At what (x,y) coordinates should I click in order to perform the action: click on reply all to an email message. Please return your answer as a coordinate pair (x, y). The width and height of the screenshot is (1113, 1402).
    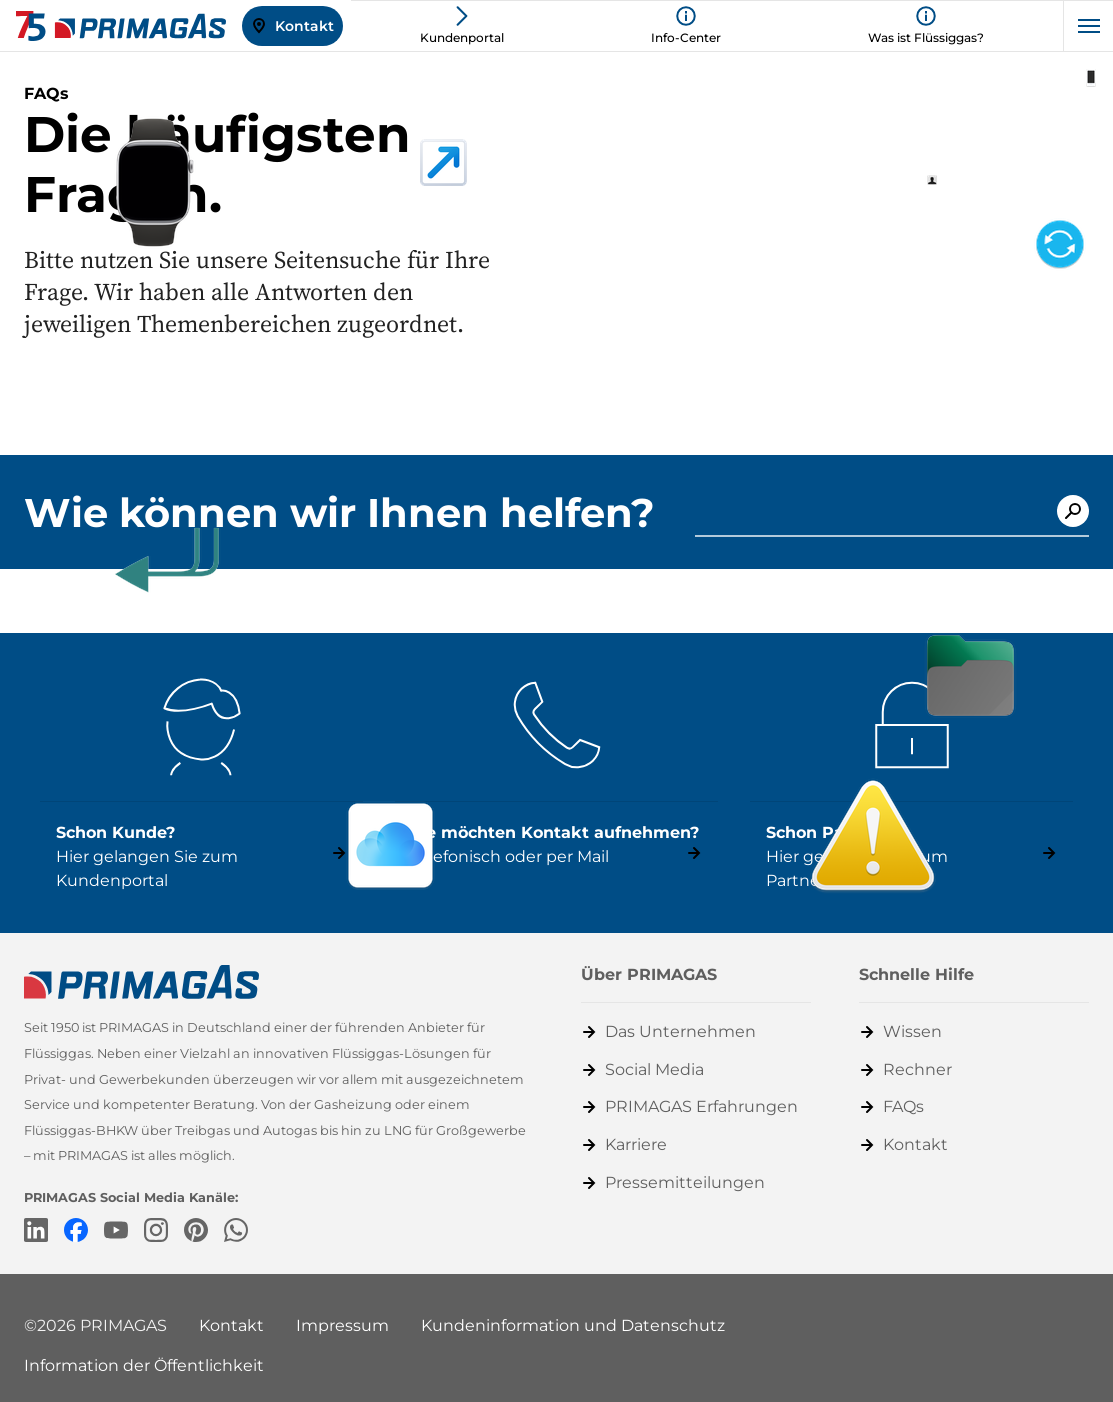
    Looking at the image, I should click on (165, 559).